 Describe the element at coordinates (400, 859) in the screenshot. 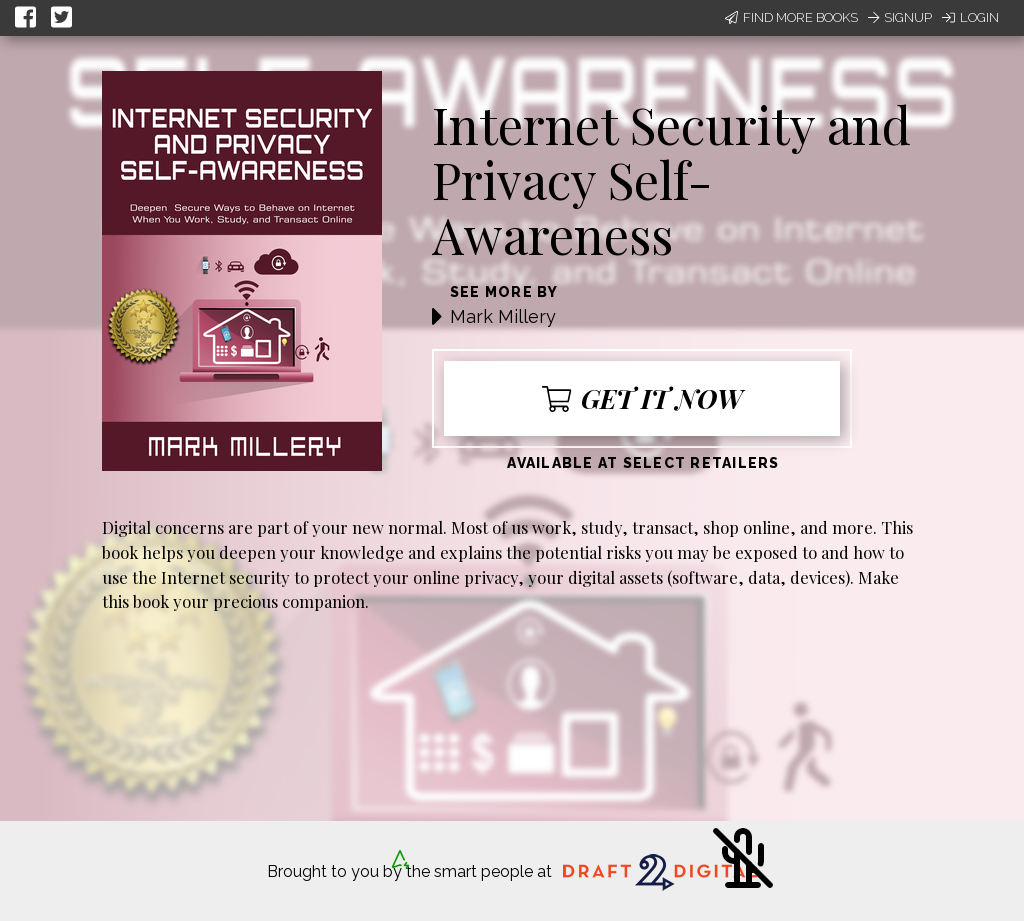

I see `quick navigation or fast route option` at that location.